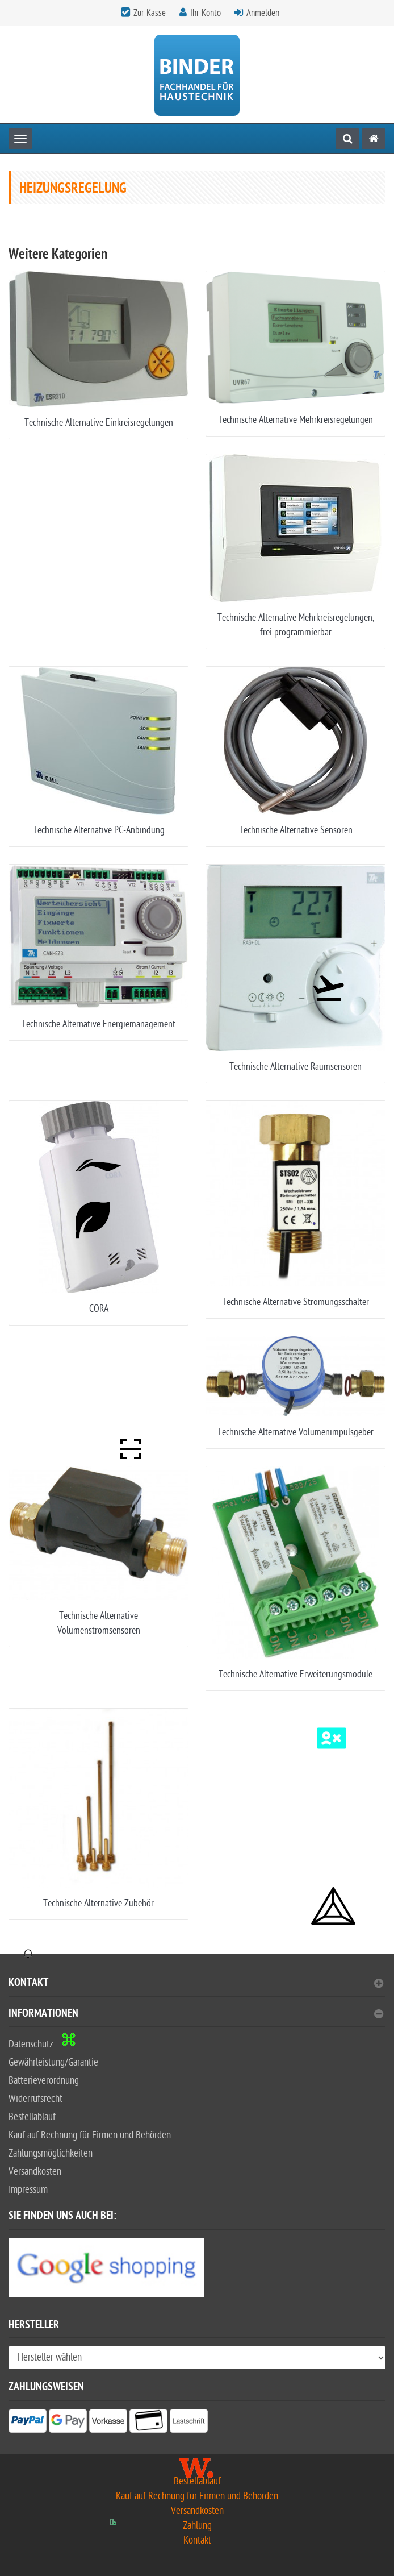 The width and height of the screenshot is (394, 2576). I want to click on command key symbol for keyboard shortcuts, so click(69, 2039).